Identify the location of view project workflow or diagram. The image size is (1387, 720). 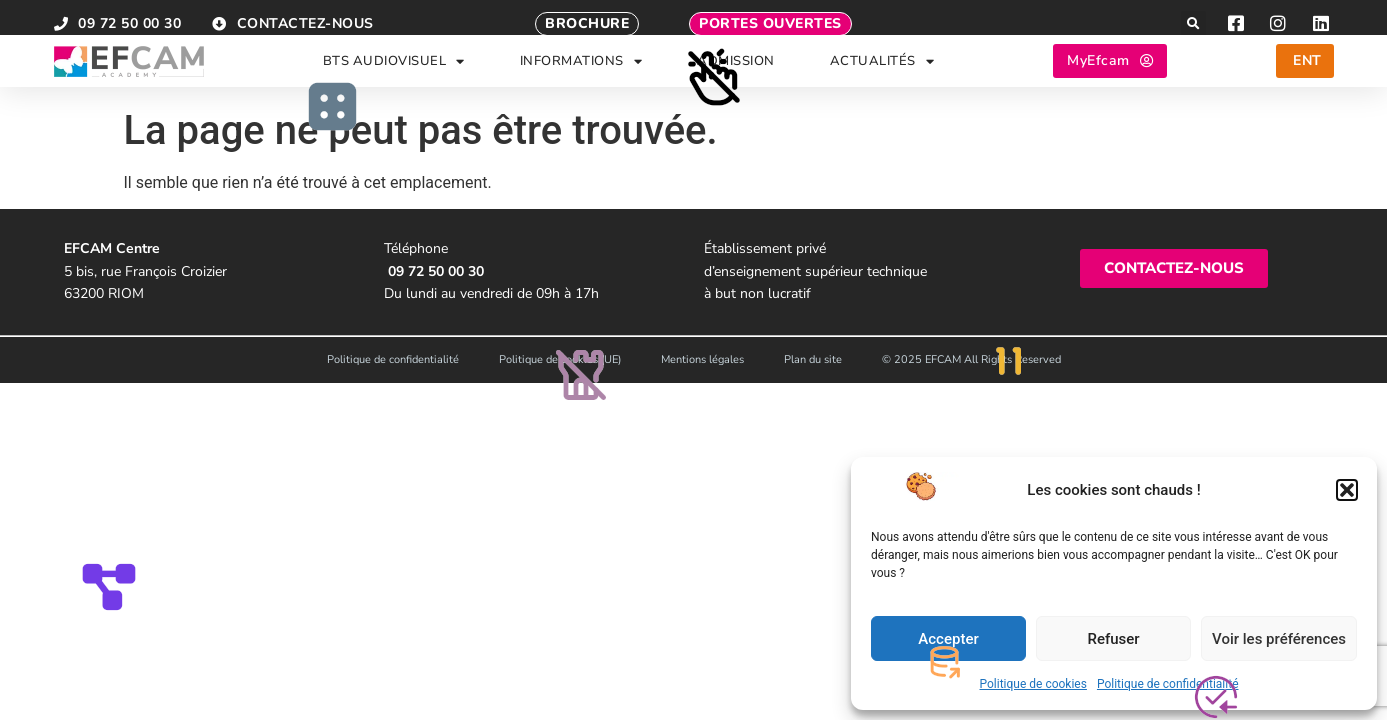
(109, 587).